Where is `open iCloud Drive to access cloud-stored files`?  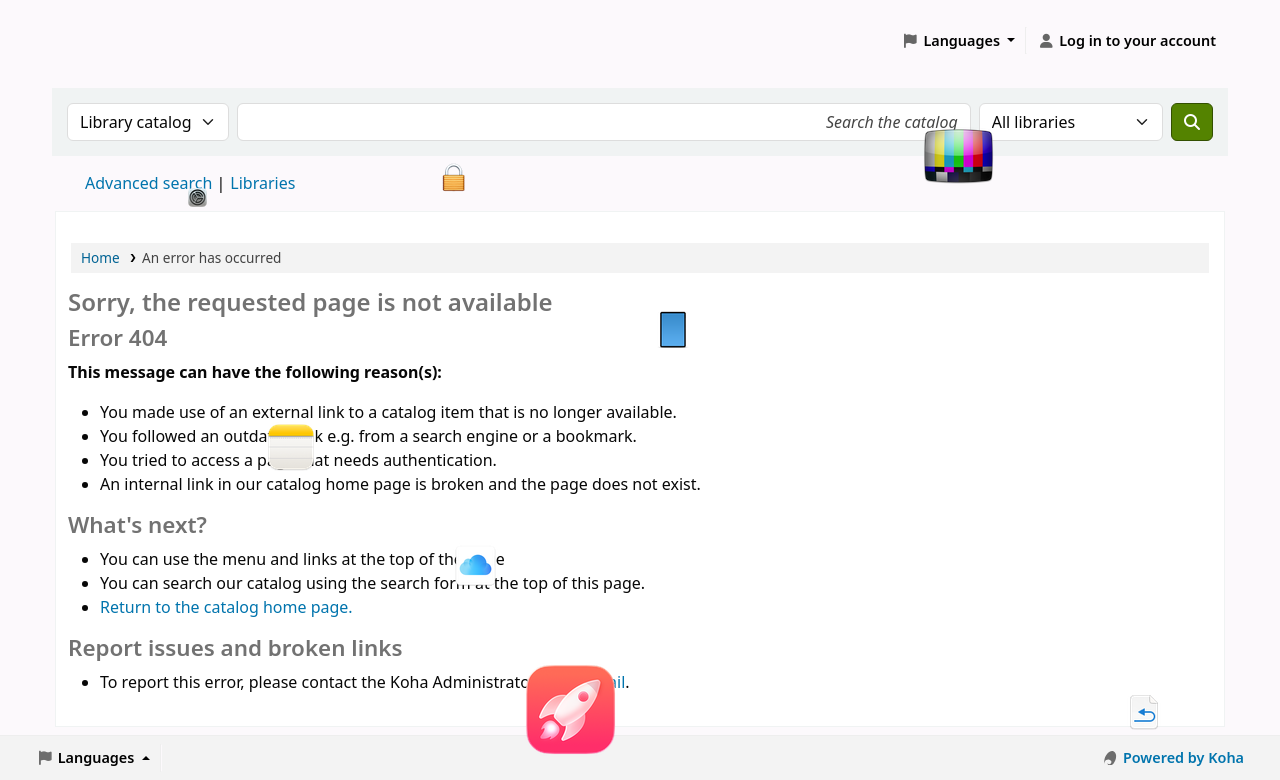 open iCloud Drive to access cloud-stored files is located at coordinates (475, 565).